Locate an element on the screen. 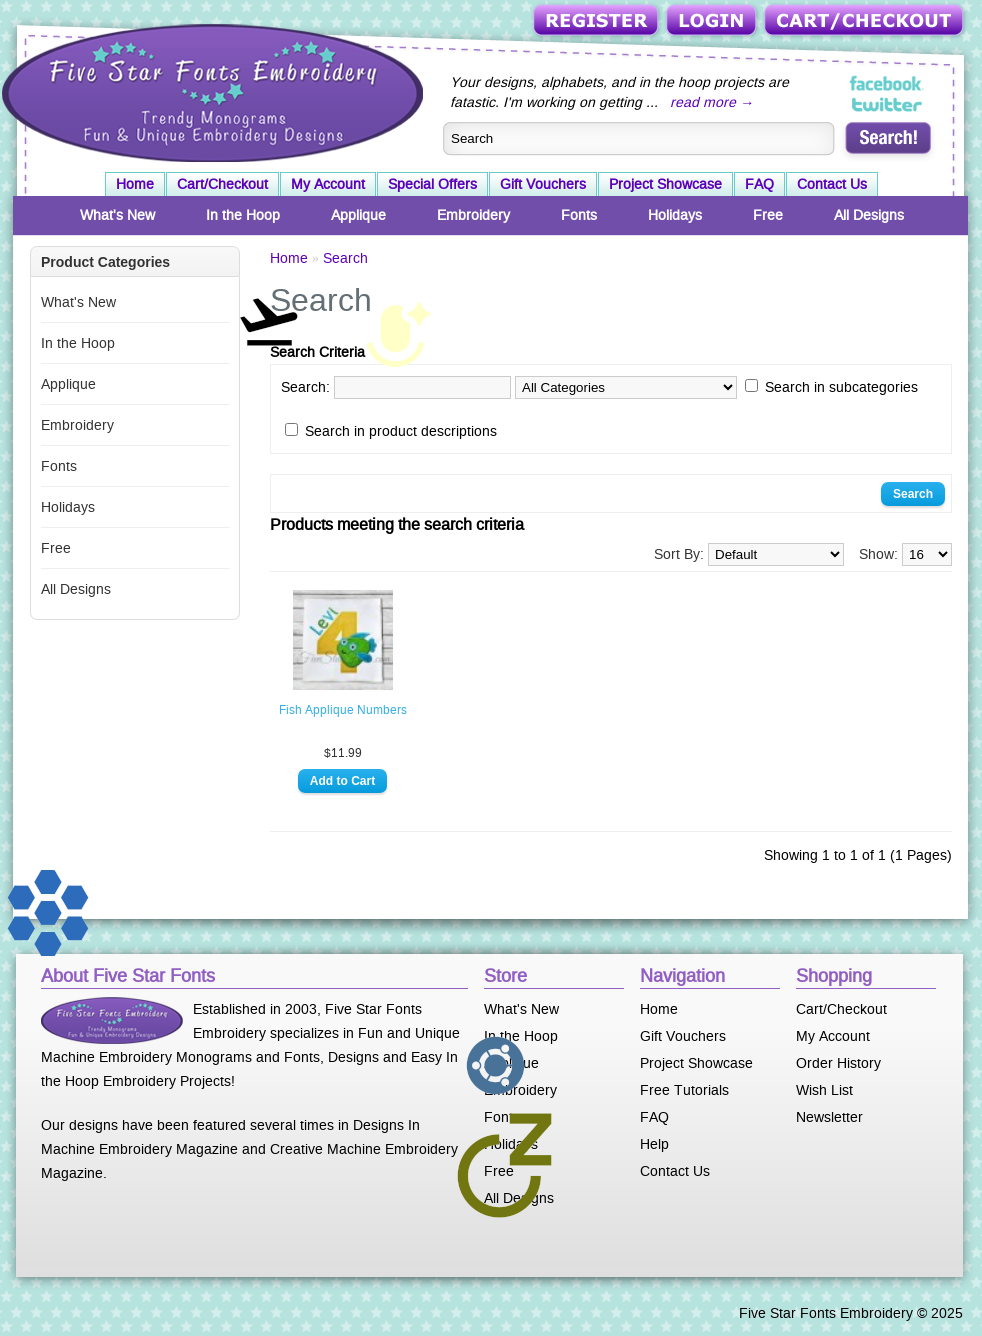 The width and height of the screenshot is (982, 1336). activate ai voice assistant is located at coordinates (395, 337).